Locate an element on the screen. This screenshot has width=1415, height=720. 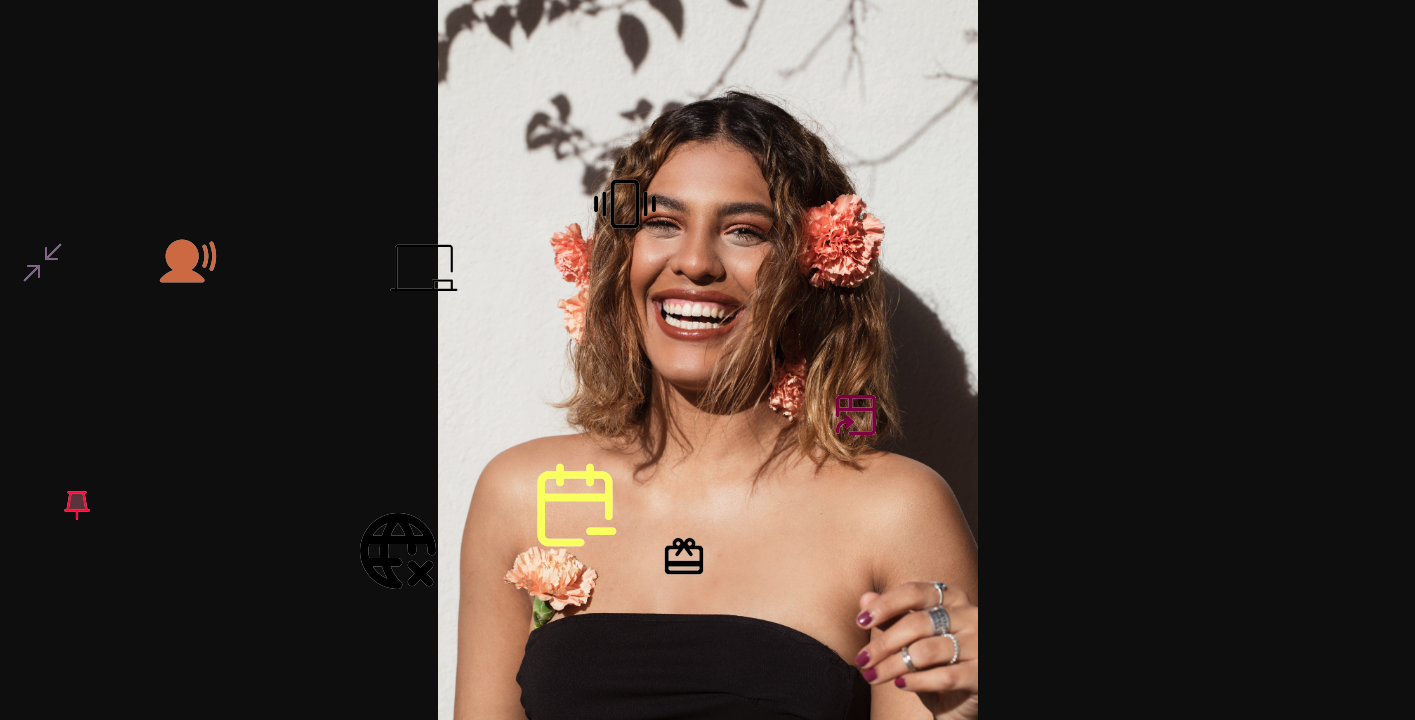
redeem a gift card or voucher is located at coordinates (684, 557).